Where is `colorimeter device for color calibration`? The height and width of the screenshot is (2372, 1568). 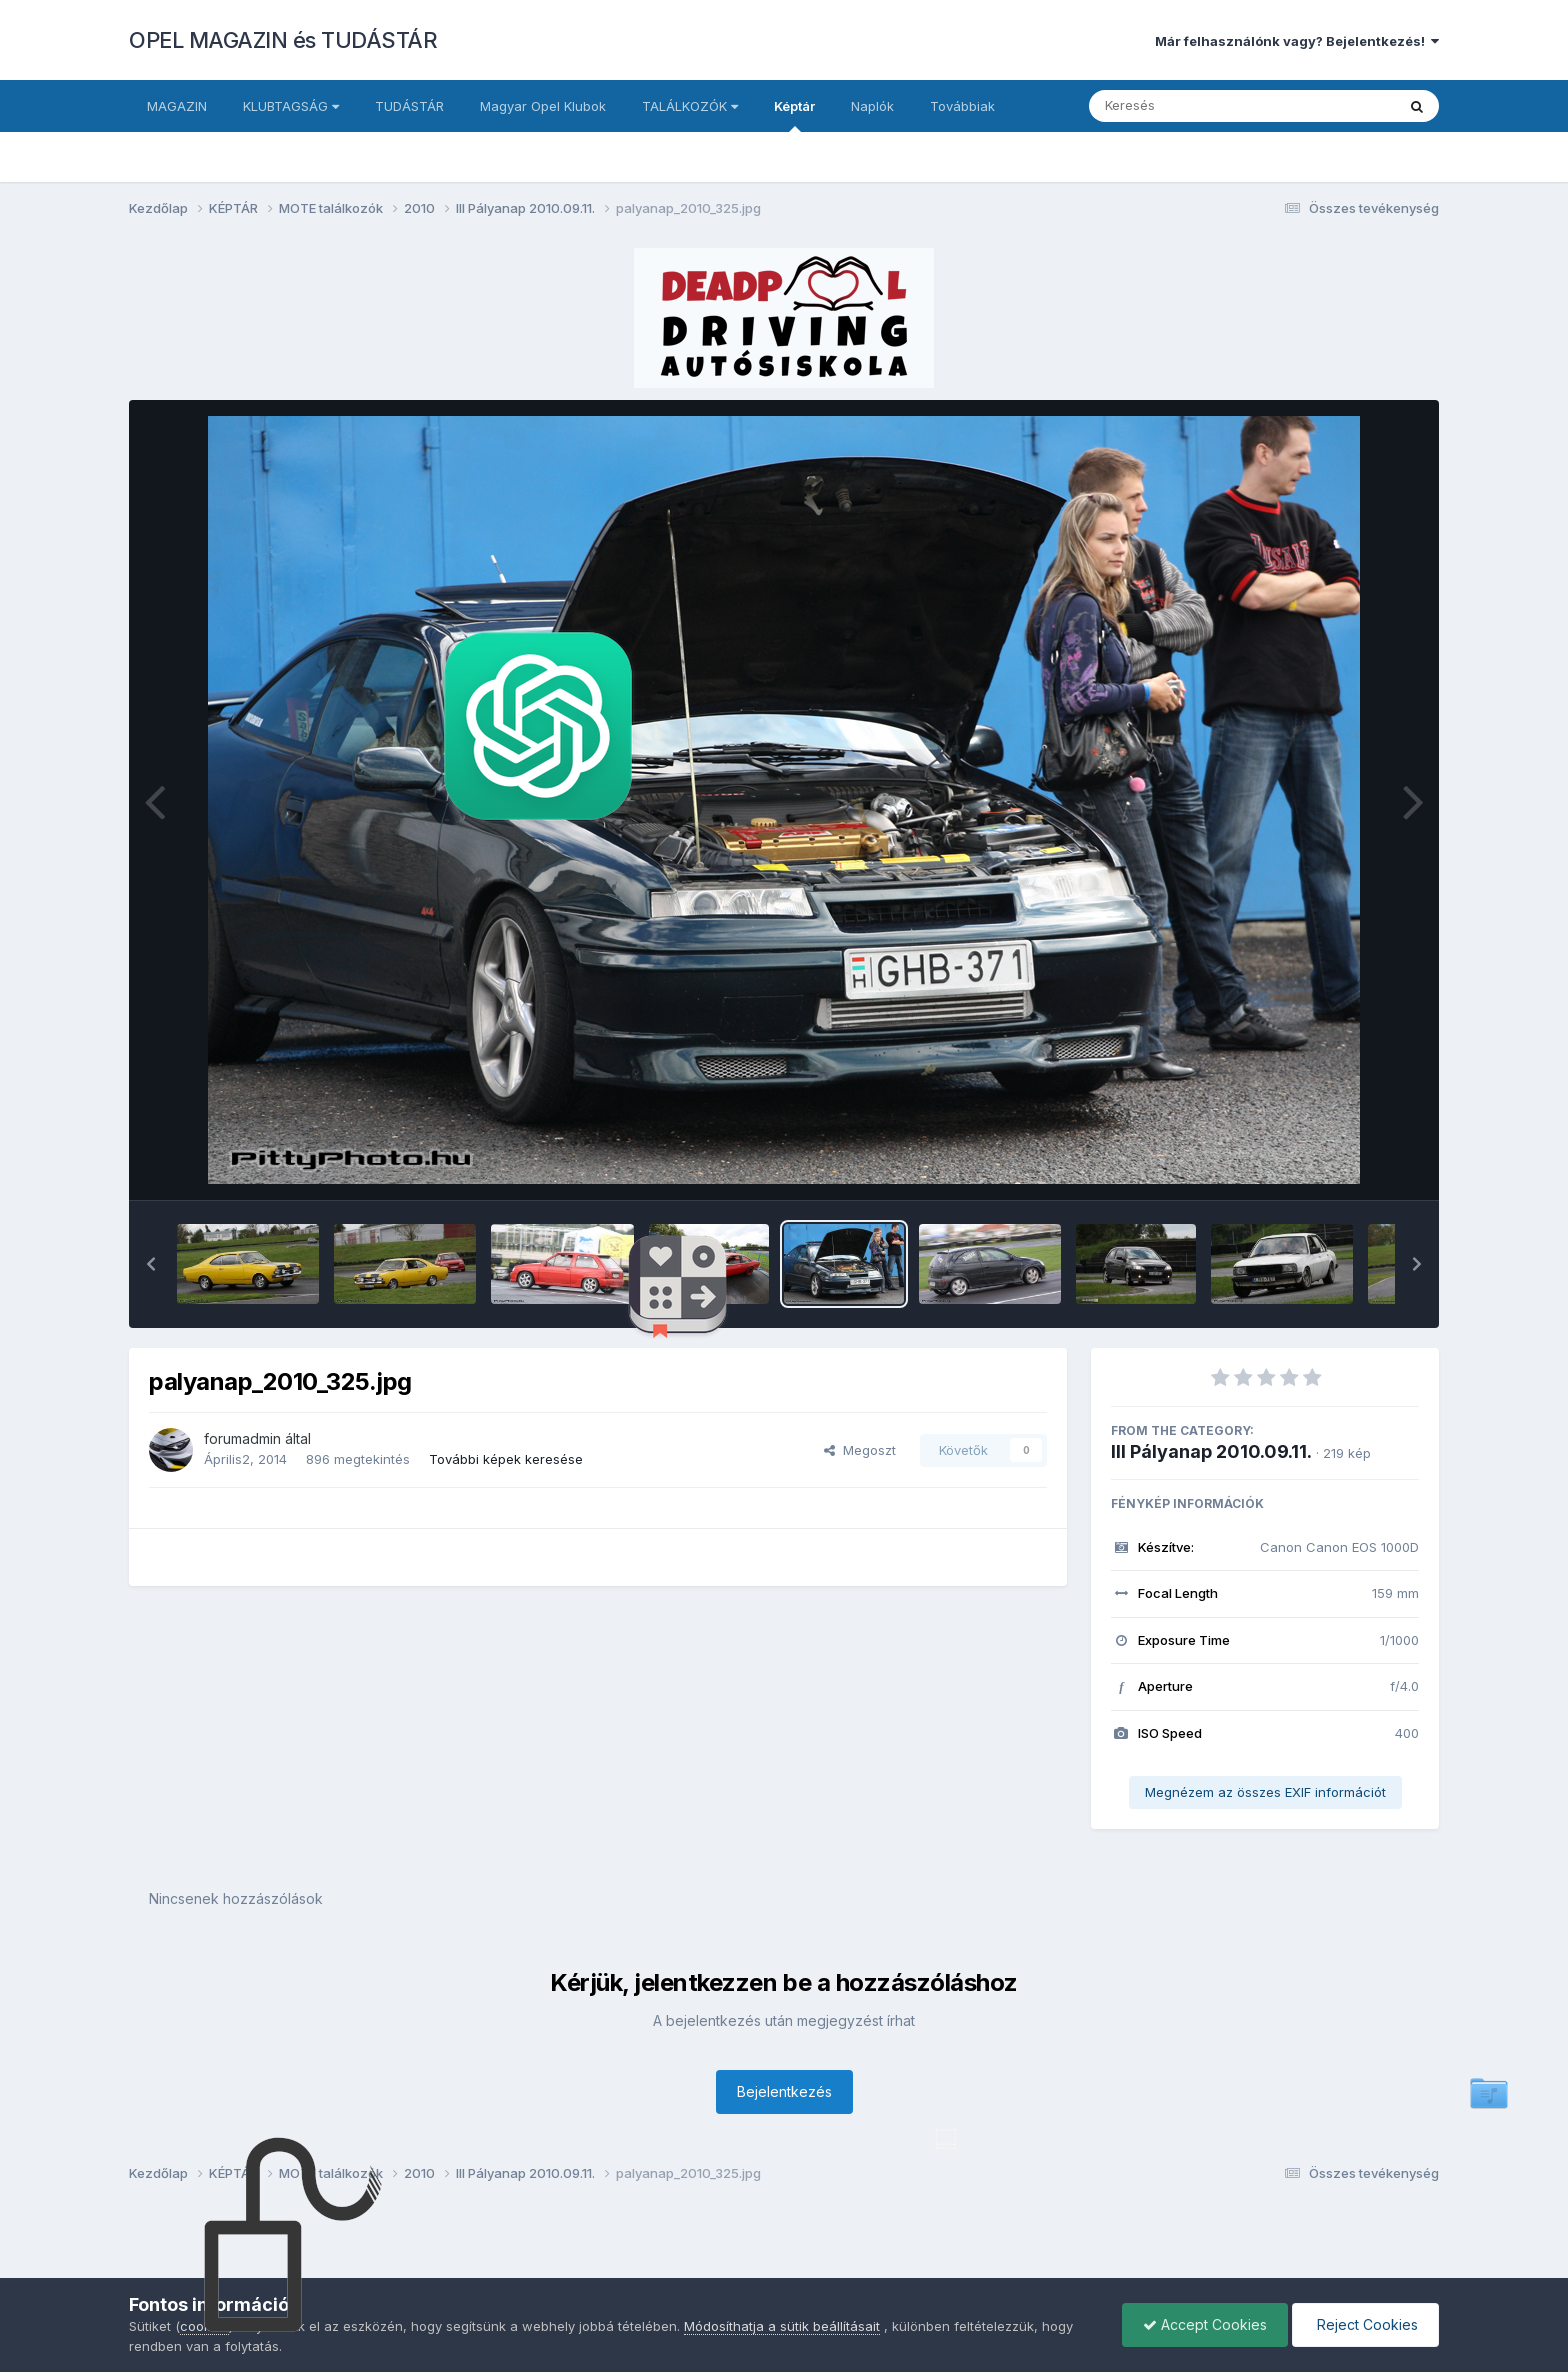 colorimeter device for color calibration is located at coordinates (287, 2234).